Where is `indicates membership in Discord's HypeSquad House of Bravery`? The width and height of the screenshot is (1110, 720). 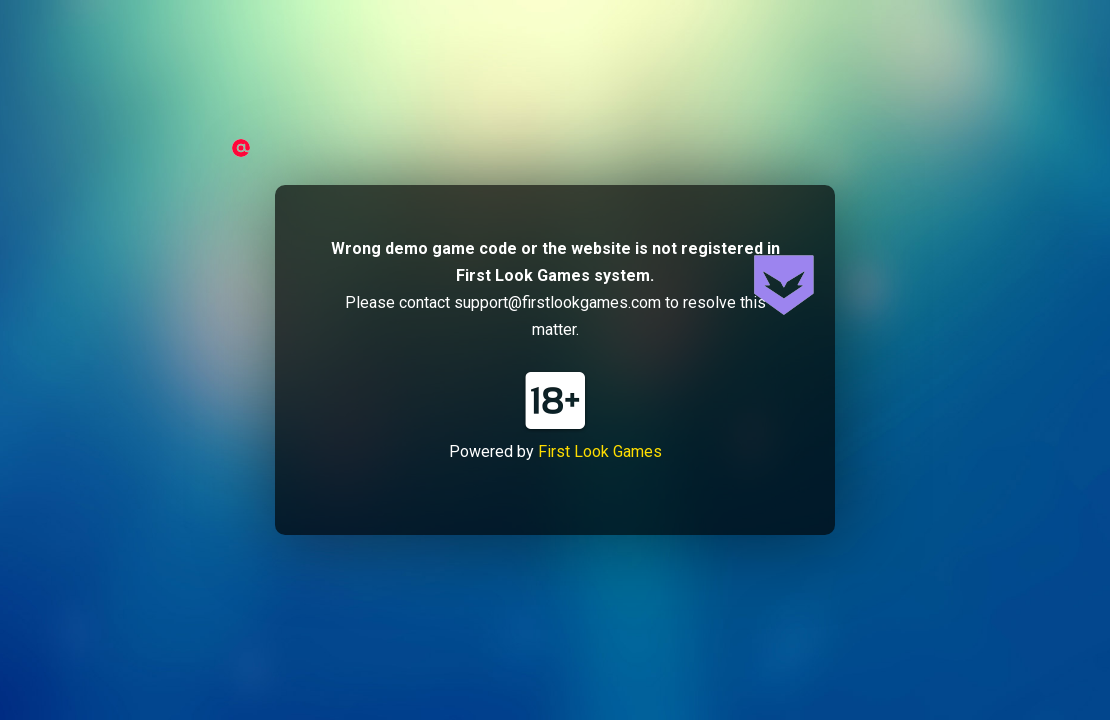 indicates membership in Discord's HypeSquad House of Bravery is located at coordinates (784, 285).